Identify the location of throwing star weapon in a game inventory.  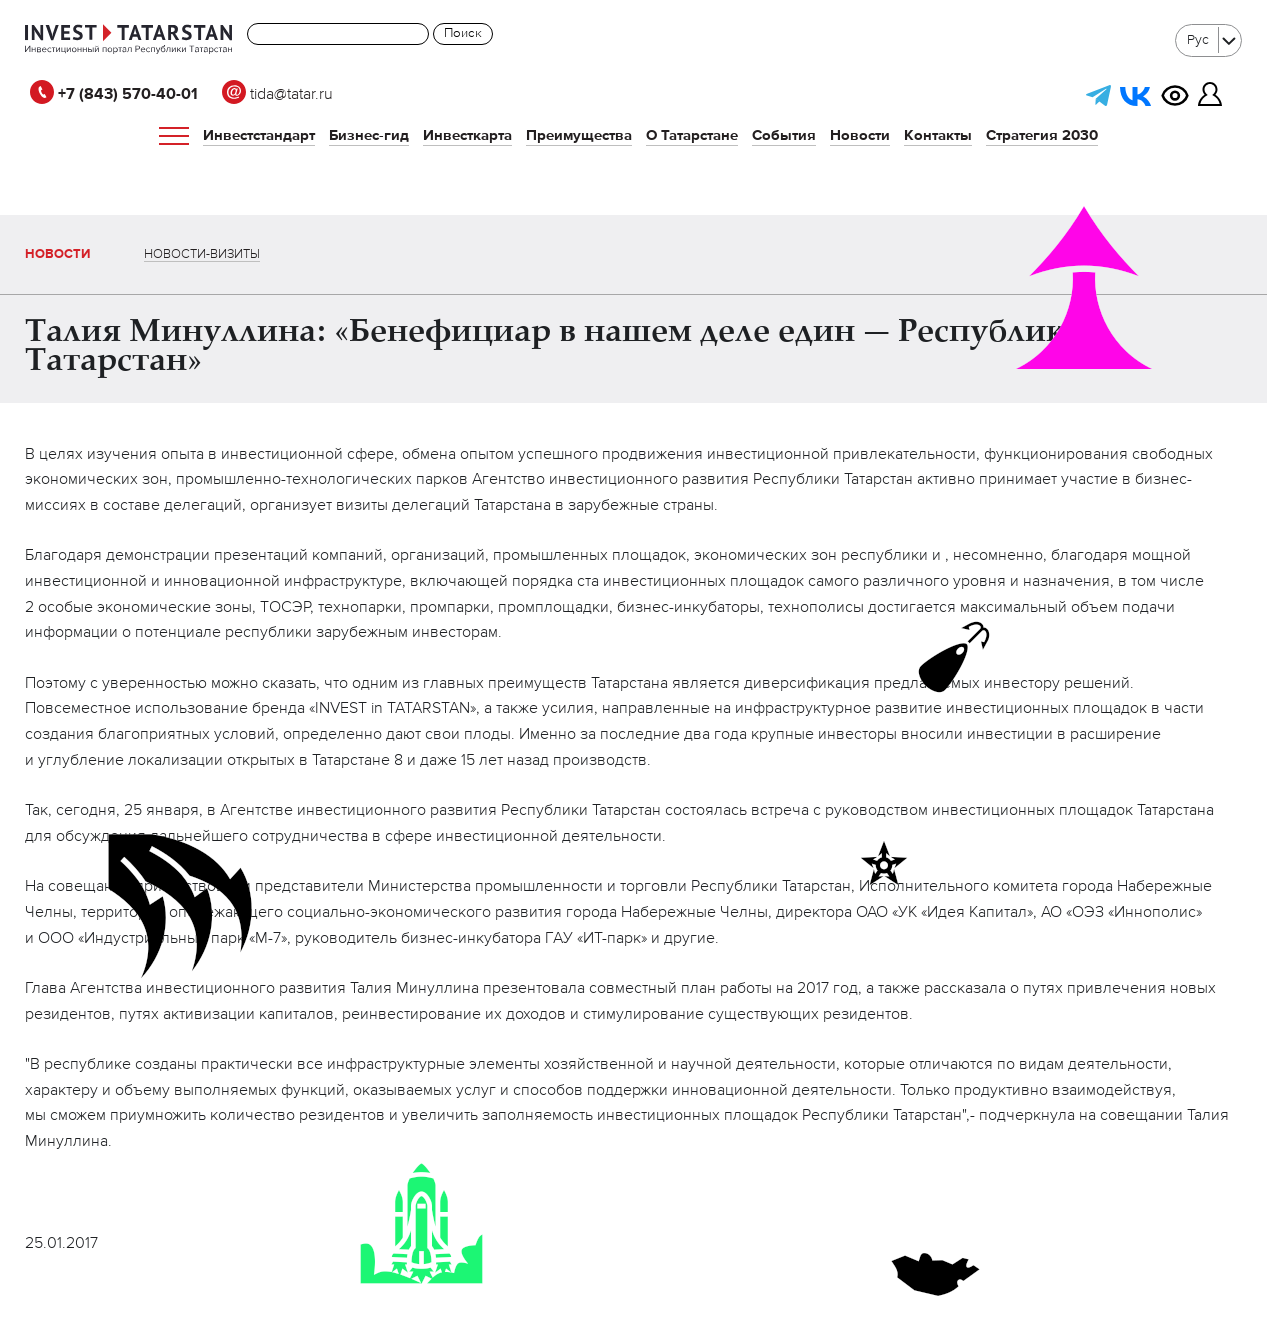
(884, 863).